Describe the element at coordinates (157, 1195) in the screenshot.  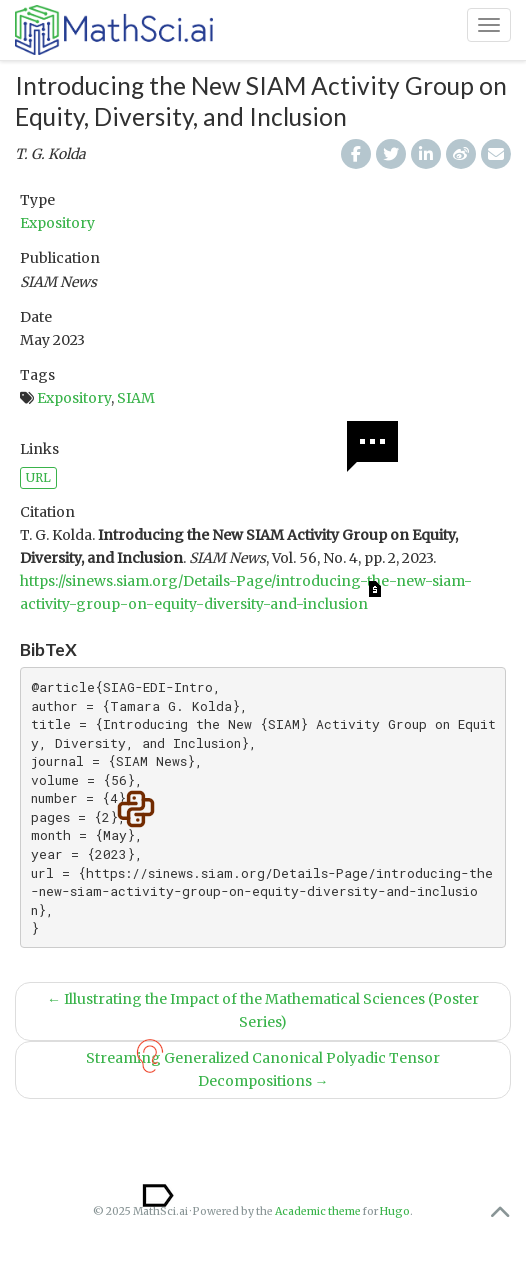
I see `add a label or tag to an item` at that location.